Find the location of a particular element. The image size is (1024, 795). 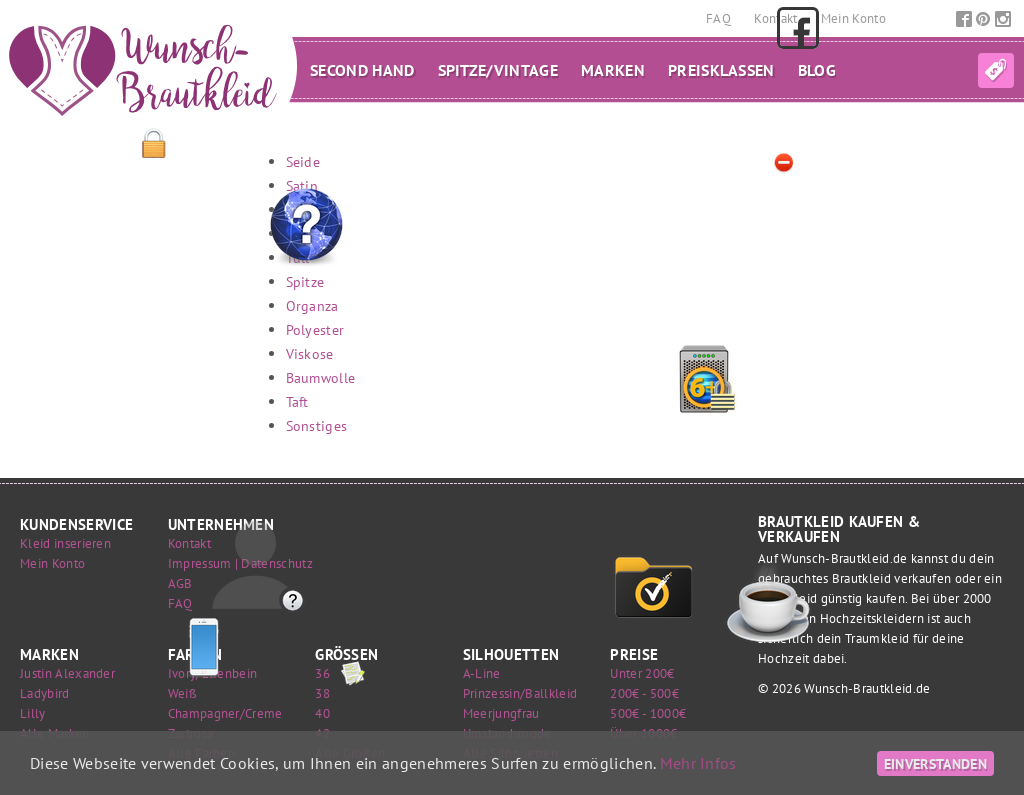

connect to a network or server is located at coordinates (306, 224).